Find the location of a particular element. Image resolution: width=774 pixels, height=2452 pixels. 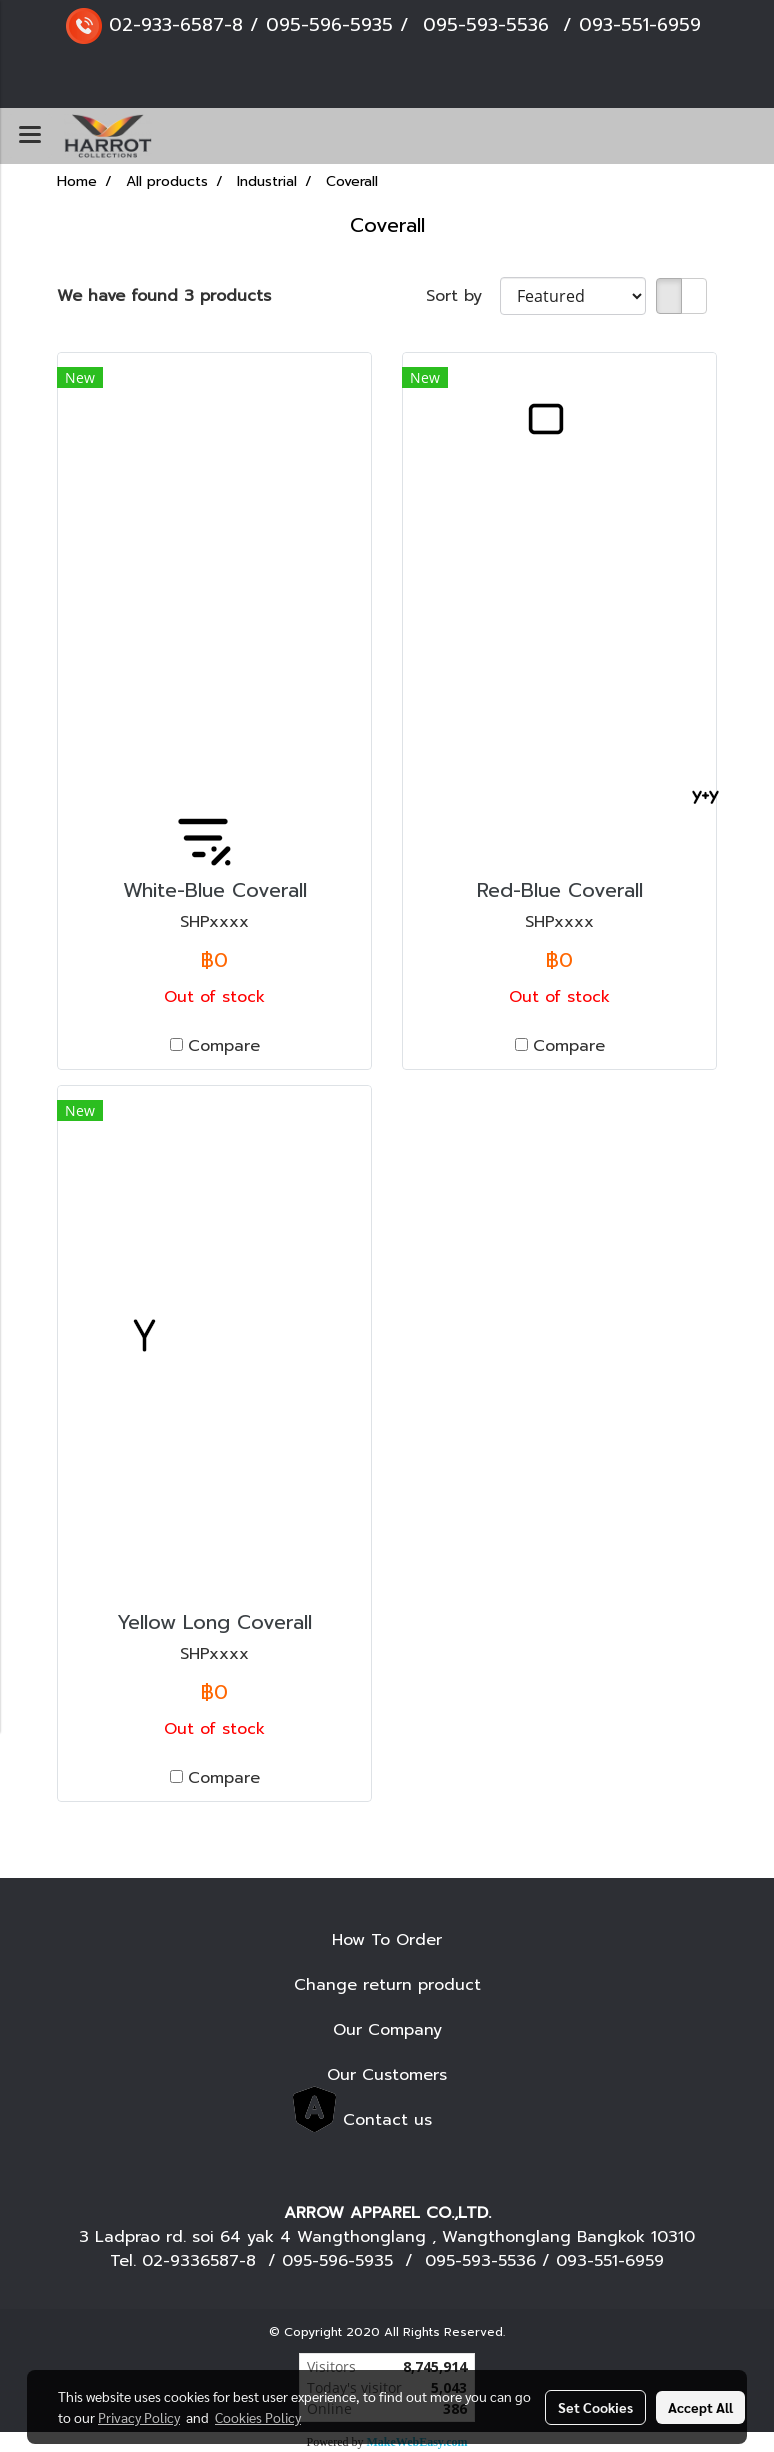

crop image to 5:4 aspect ratio is located at coordinates (546, 419).